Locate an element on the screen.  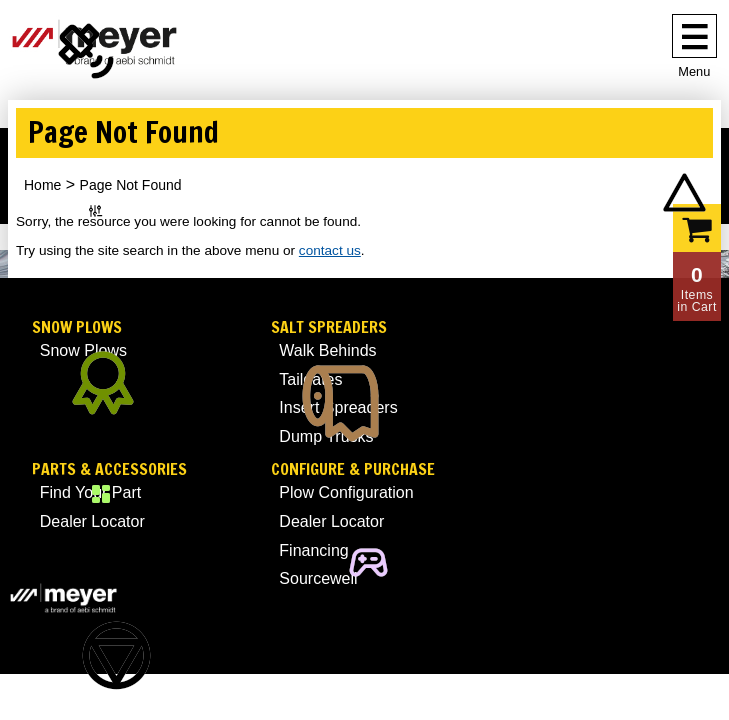
open dashboard view is located at coordinates (101, 494).